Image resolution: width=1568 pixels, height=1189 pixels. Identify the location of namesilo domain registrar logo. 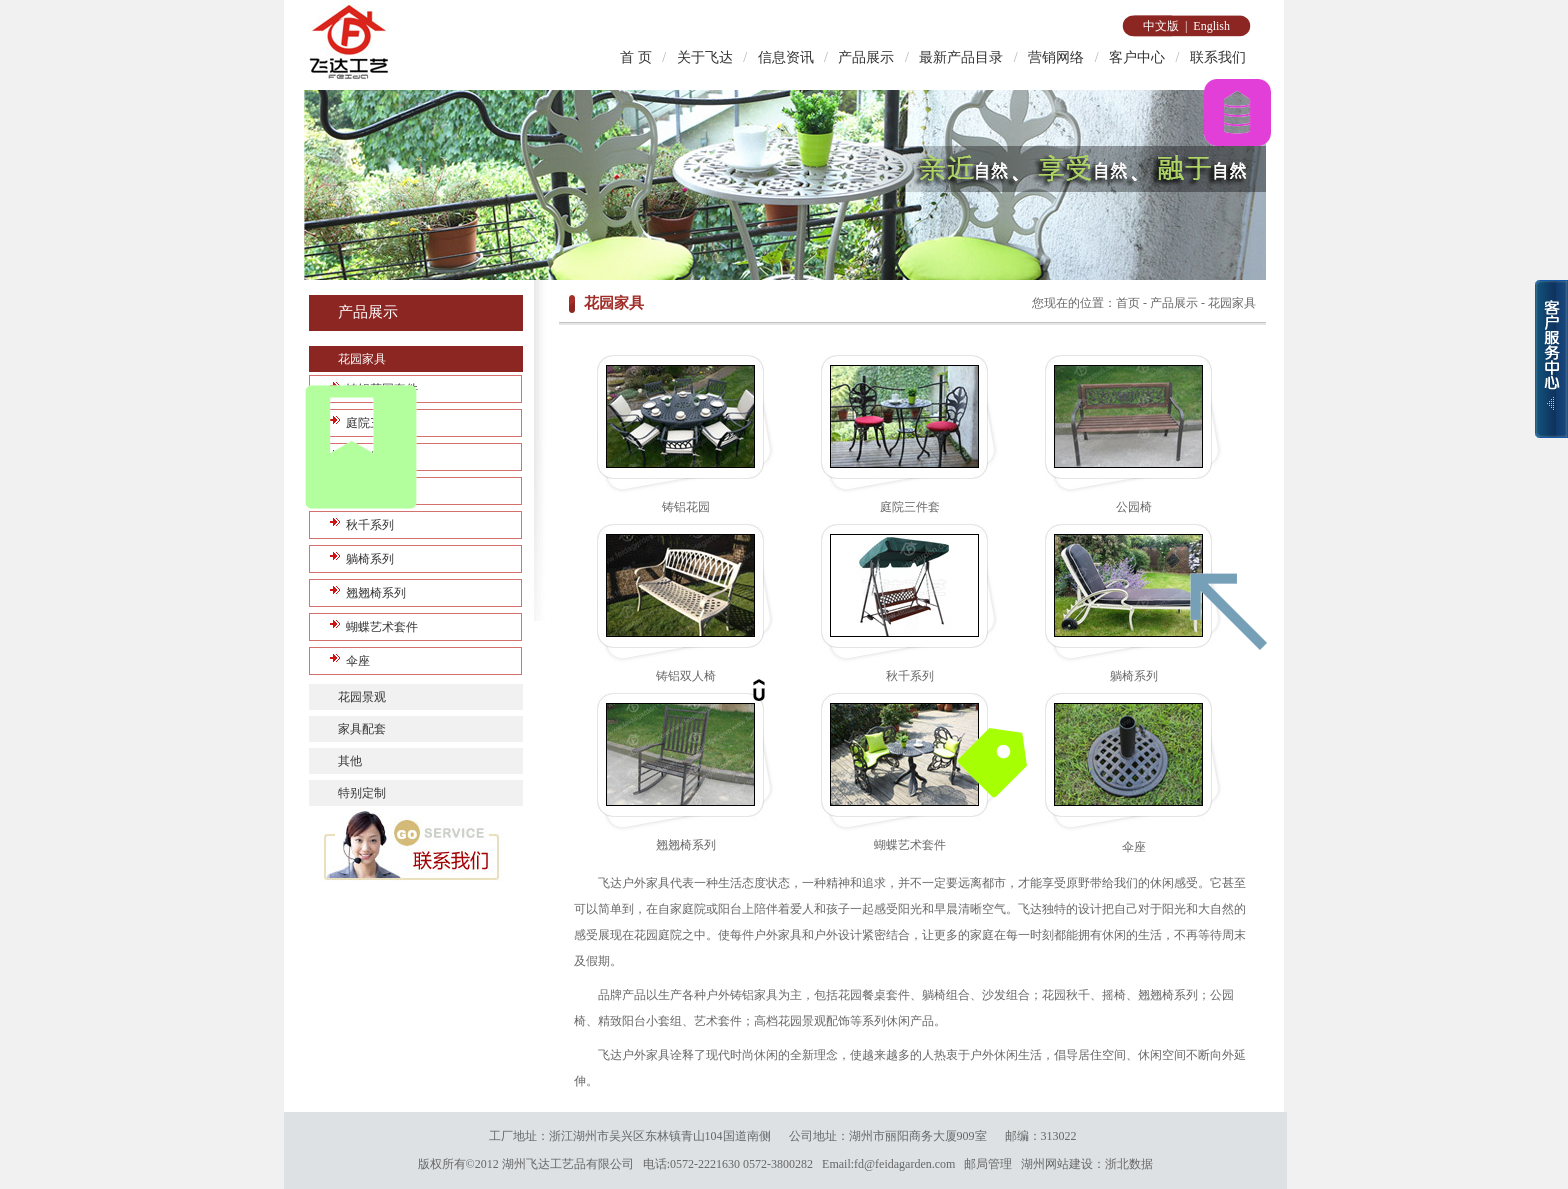
(1237, 112).